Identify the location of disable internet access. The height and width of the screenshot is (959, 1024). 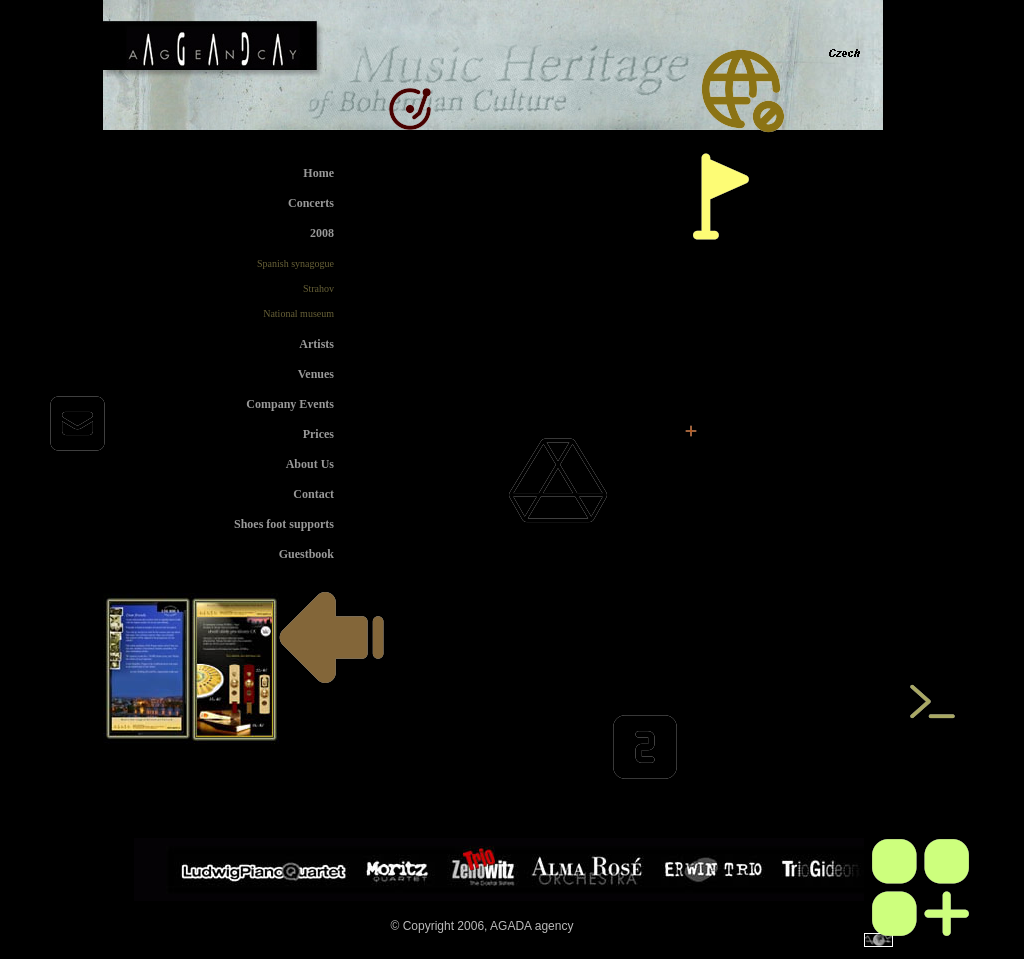
(741, 89).